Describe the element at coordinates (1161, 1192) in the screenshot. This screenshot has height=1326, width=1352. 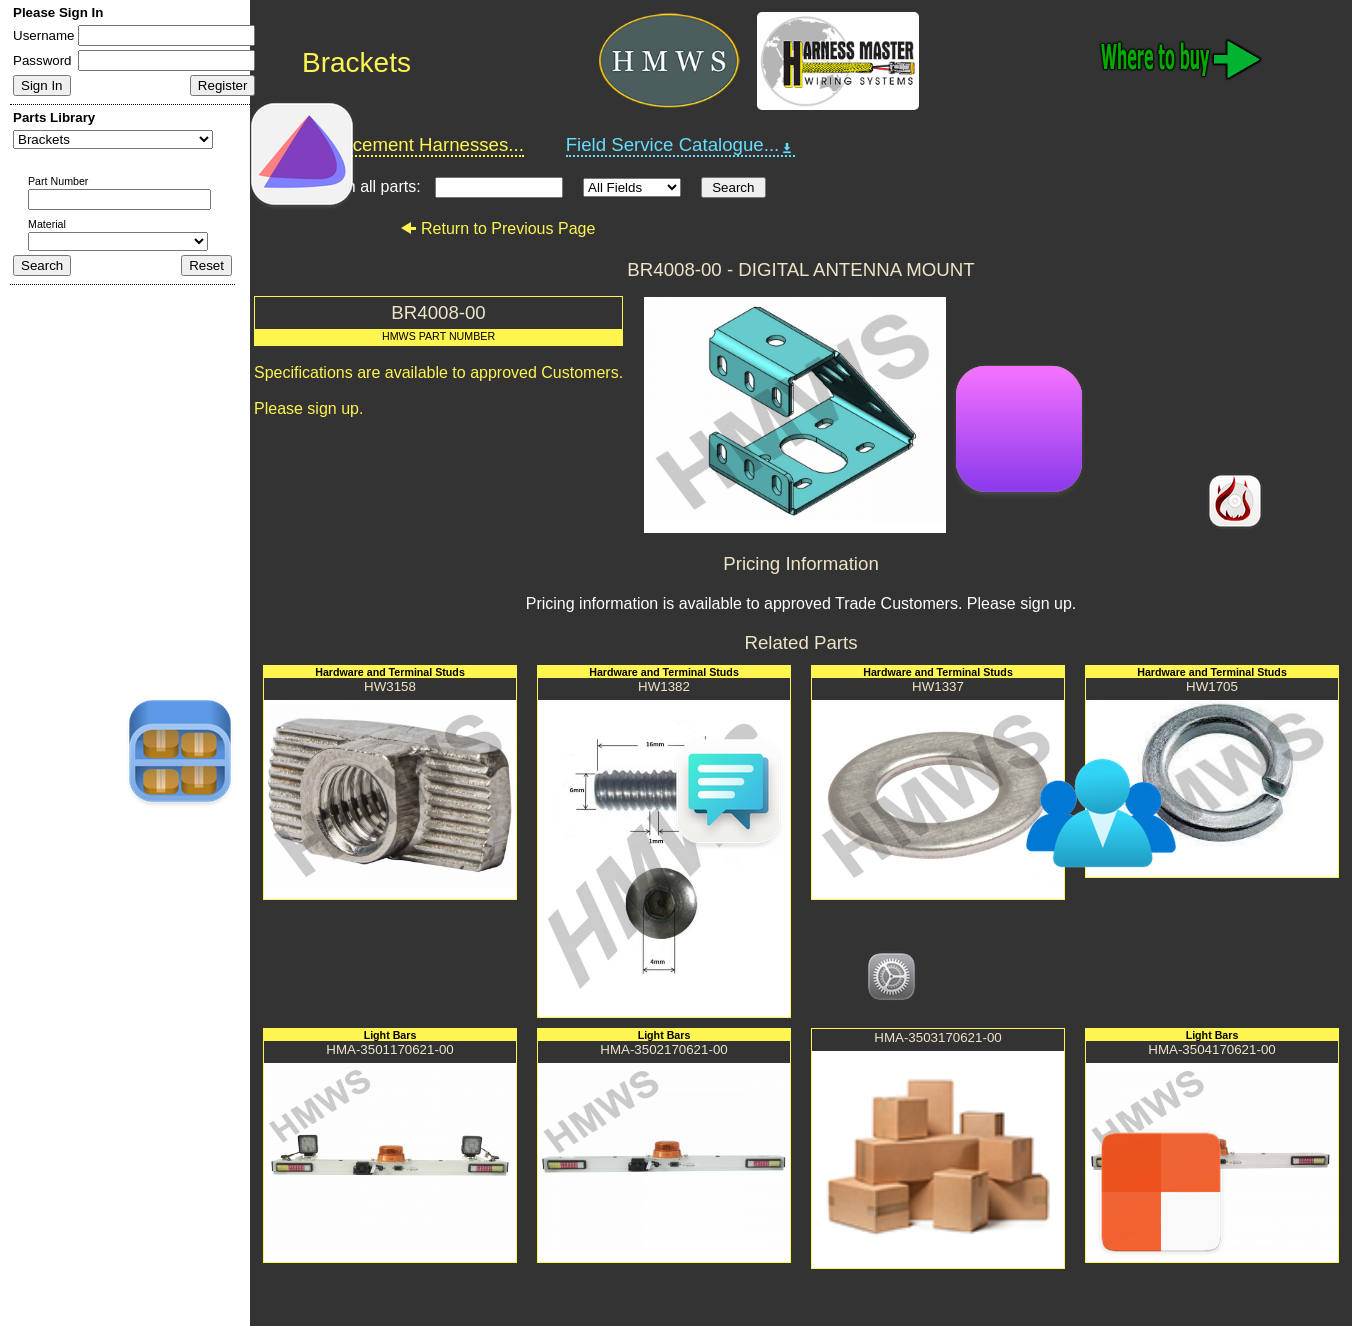
I see `switch to the bottom-right workspace` at that location.